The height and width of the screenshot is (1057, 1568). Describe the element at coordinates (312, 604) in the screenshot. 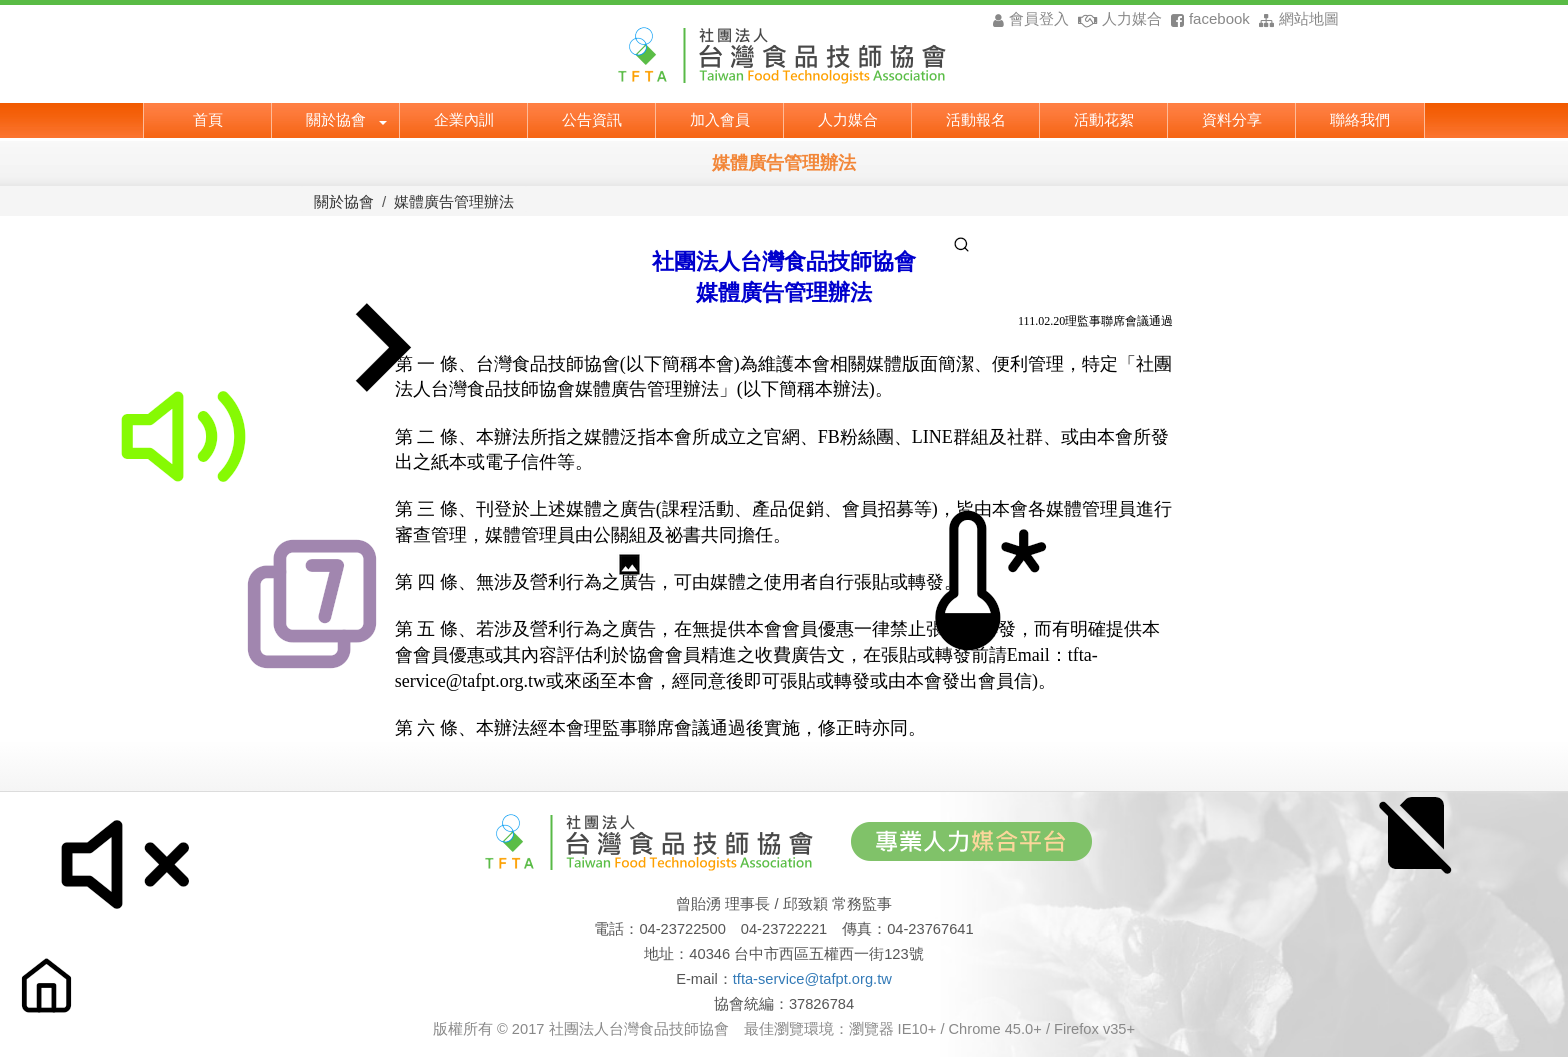

I see `view item 7 in a collection or stack` at that location.